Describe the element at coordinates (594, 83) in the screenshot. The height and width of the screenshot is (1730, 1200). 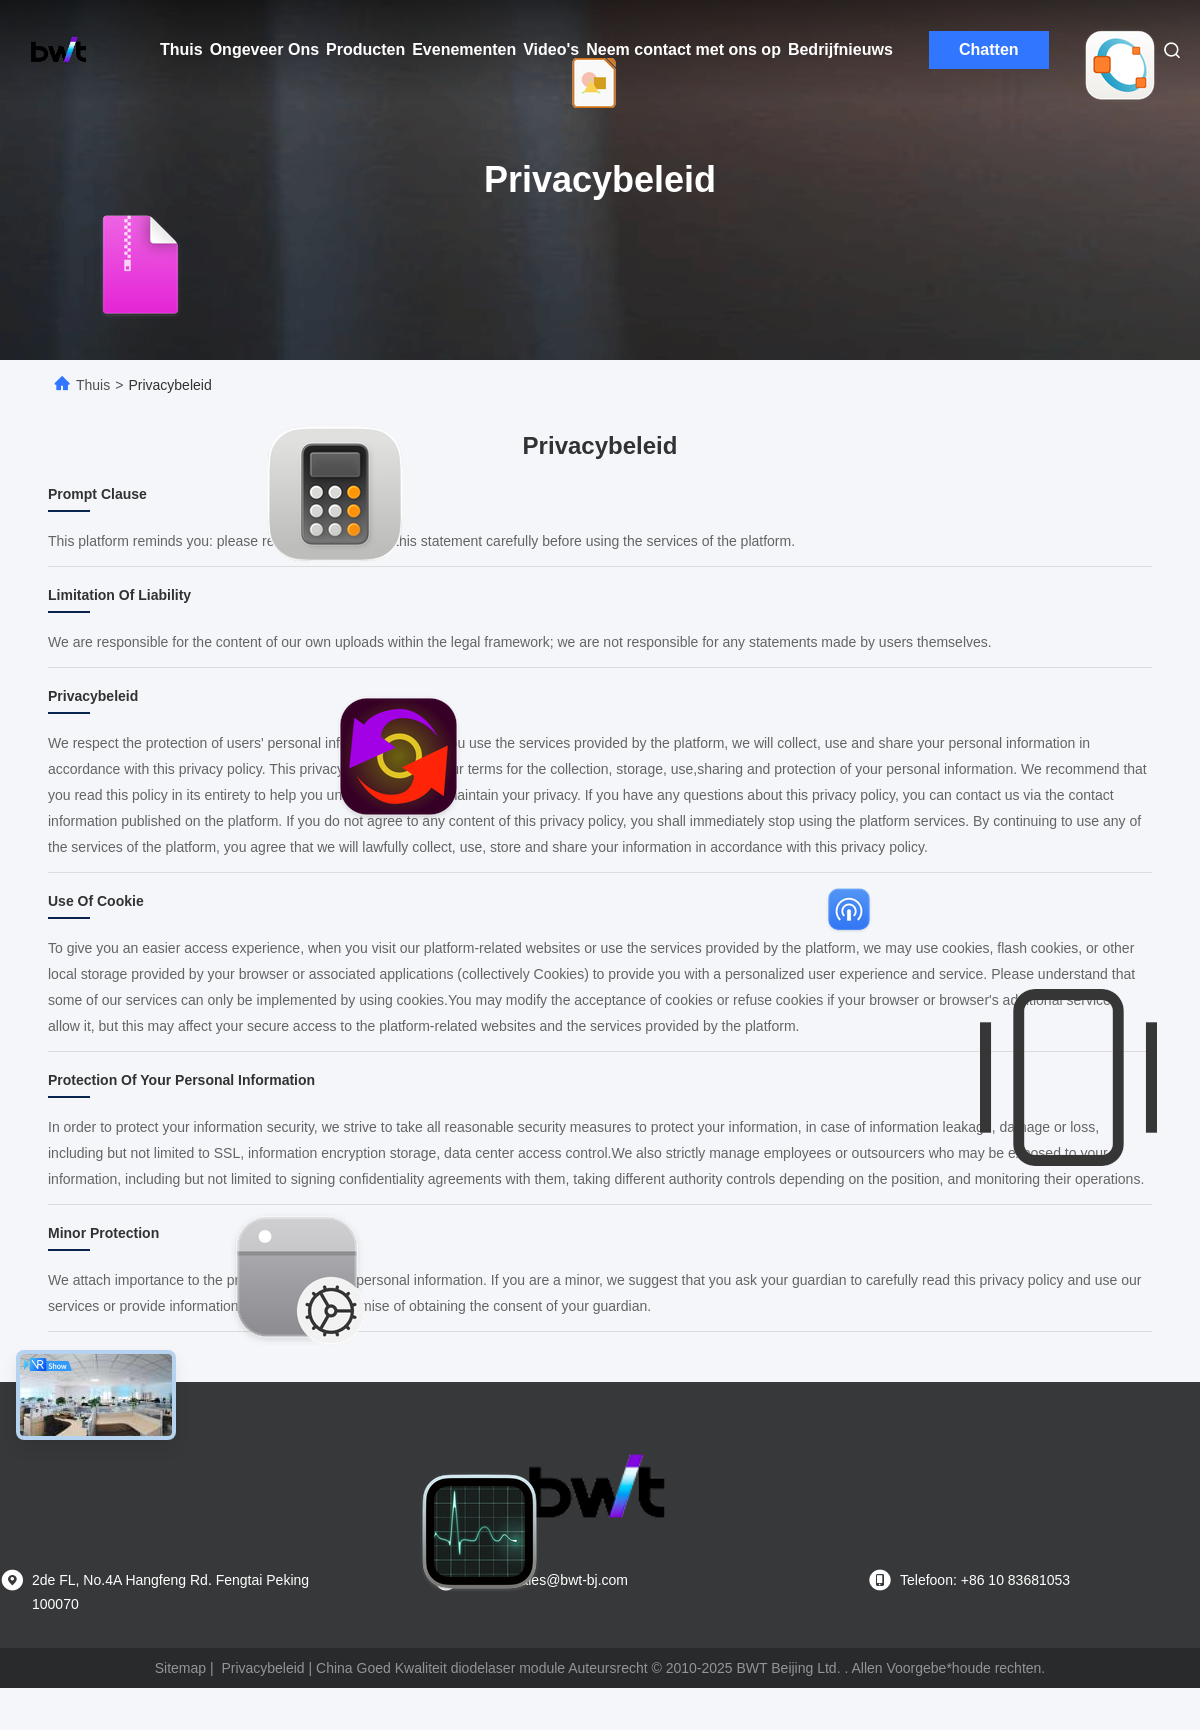
I see `open a libreoffice draw document` at that location.